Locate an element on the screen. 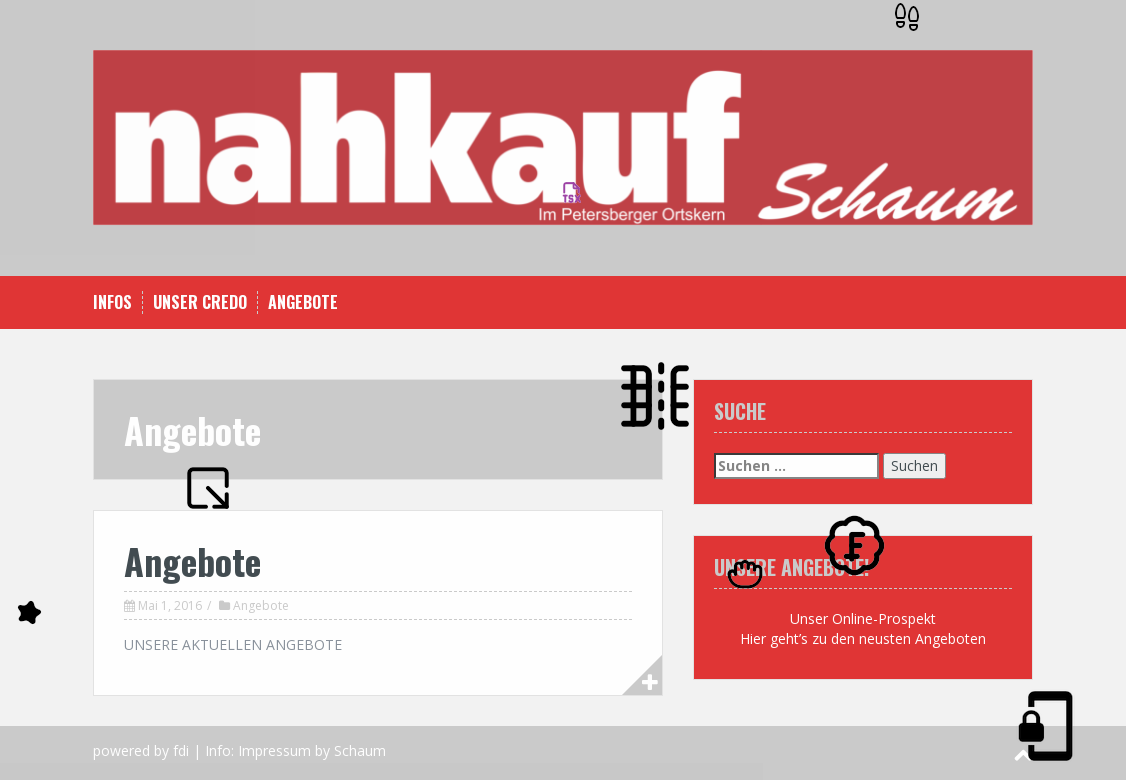 This screenshot has height=780, width=1126. view walking directions or pedestrian route is located at coordinates (907, 17).